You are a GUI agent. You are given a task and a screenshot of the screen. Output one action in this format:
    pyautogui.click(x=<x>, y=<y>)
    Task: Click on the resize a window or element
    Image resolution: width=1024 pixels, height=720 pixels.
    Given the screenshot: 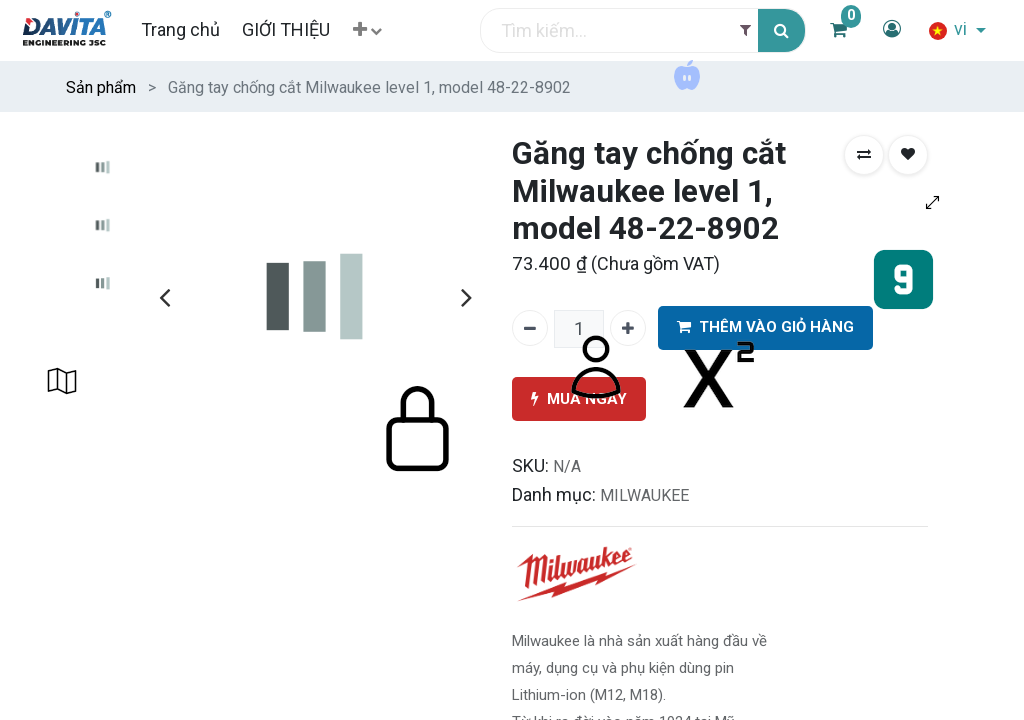 What is the action you would take?
    pyautogui.click(x=932, y=202)
    